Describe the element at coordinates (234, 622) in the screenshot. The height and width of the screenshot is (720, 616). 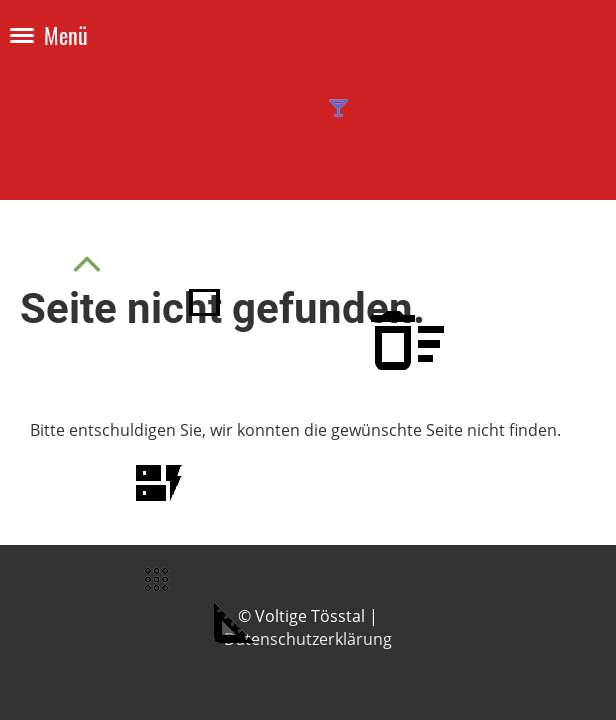
I see `measure dimensions or square footage` at that location.